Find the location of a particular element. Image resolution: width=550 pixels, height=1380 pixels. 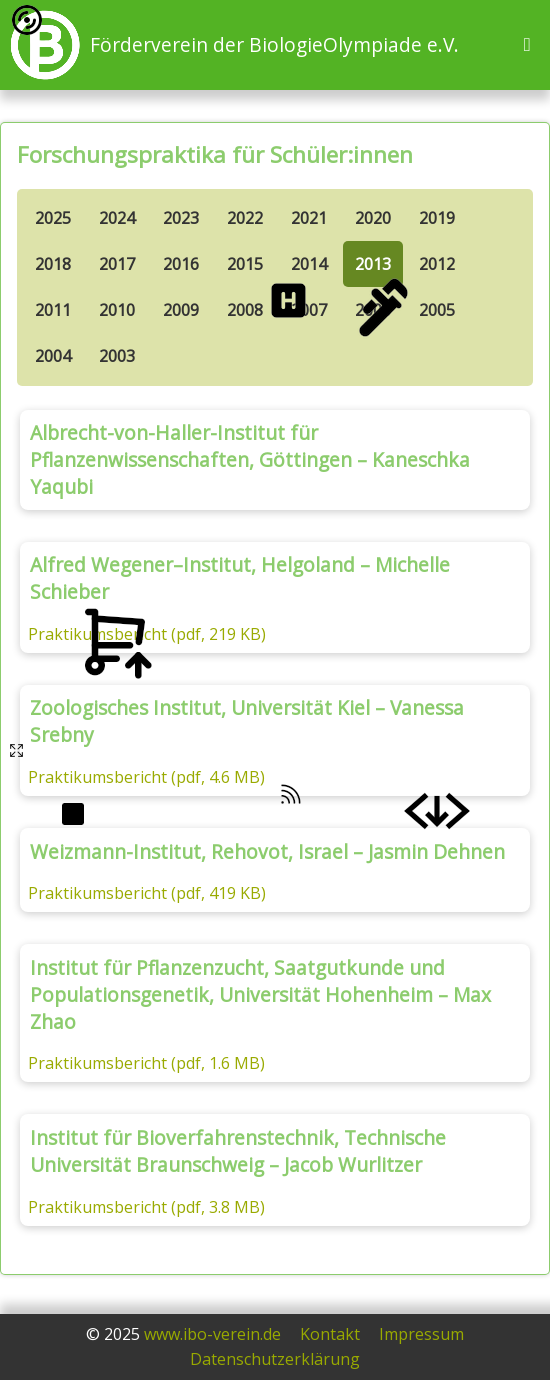

play or access music library is located at coordinates (27, 20).